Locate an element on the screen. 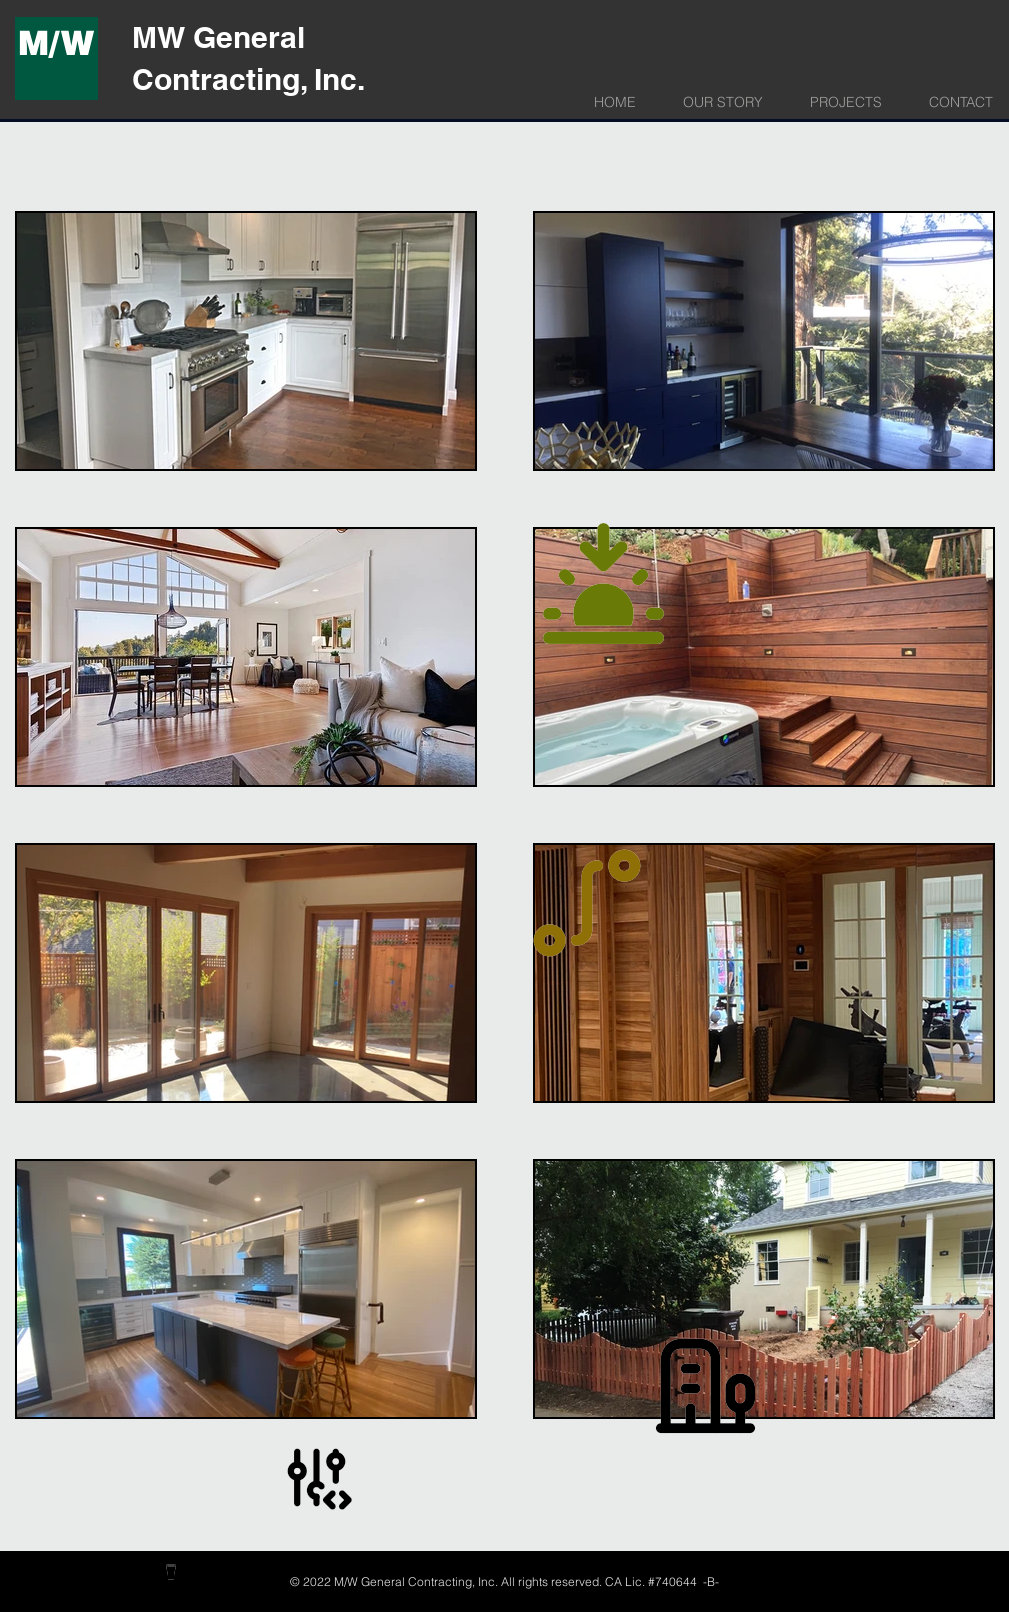  adjust code editor settings is located at coordinates (316, 1477).